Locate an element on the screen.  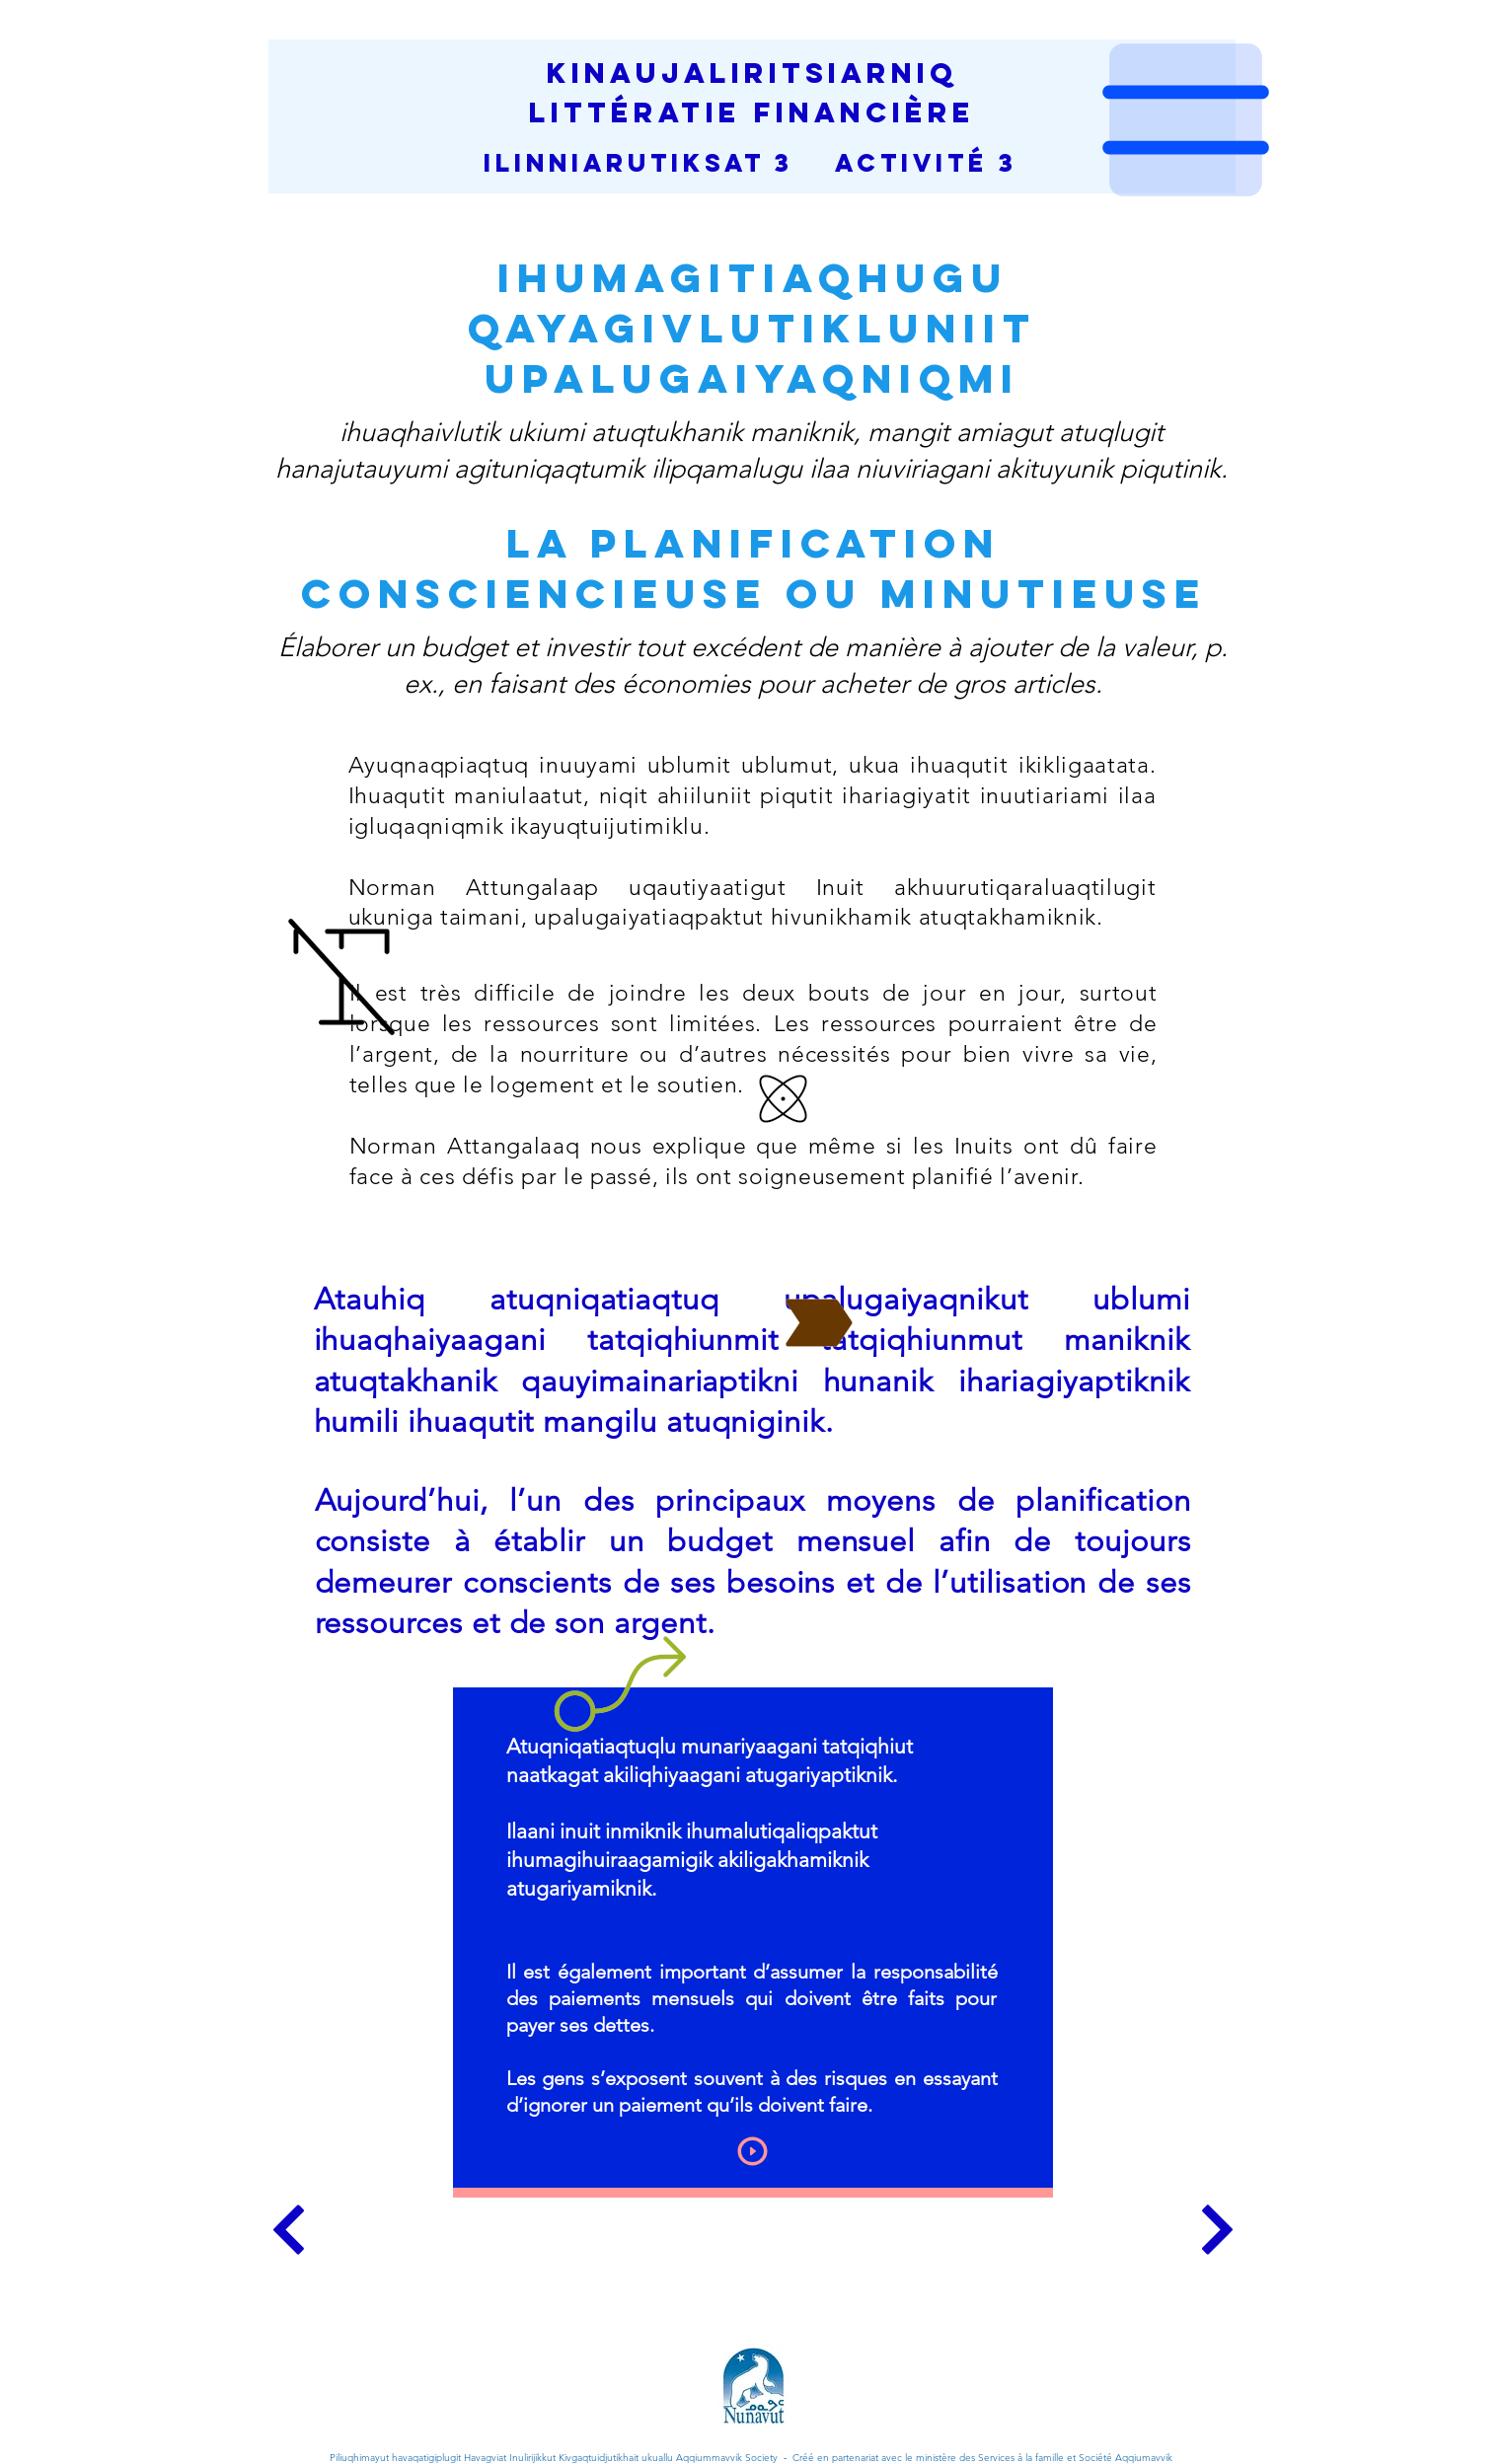
apply a label or tag to an item is located at coordinates (816, 1322).